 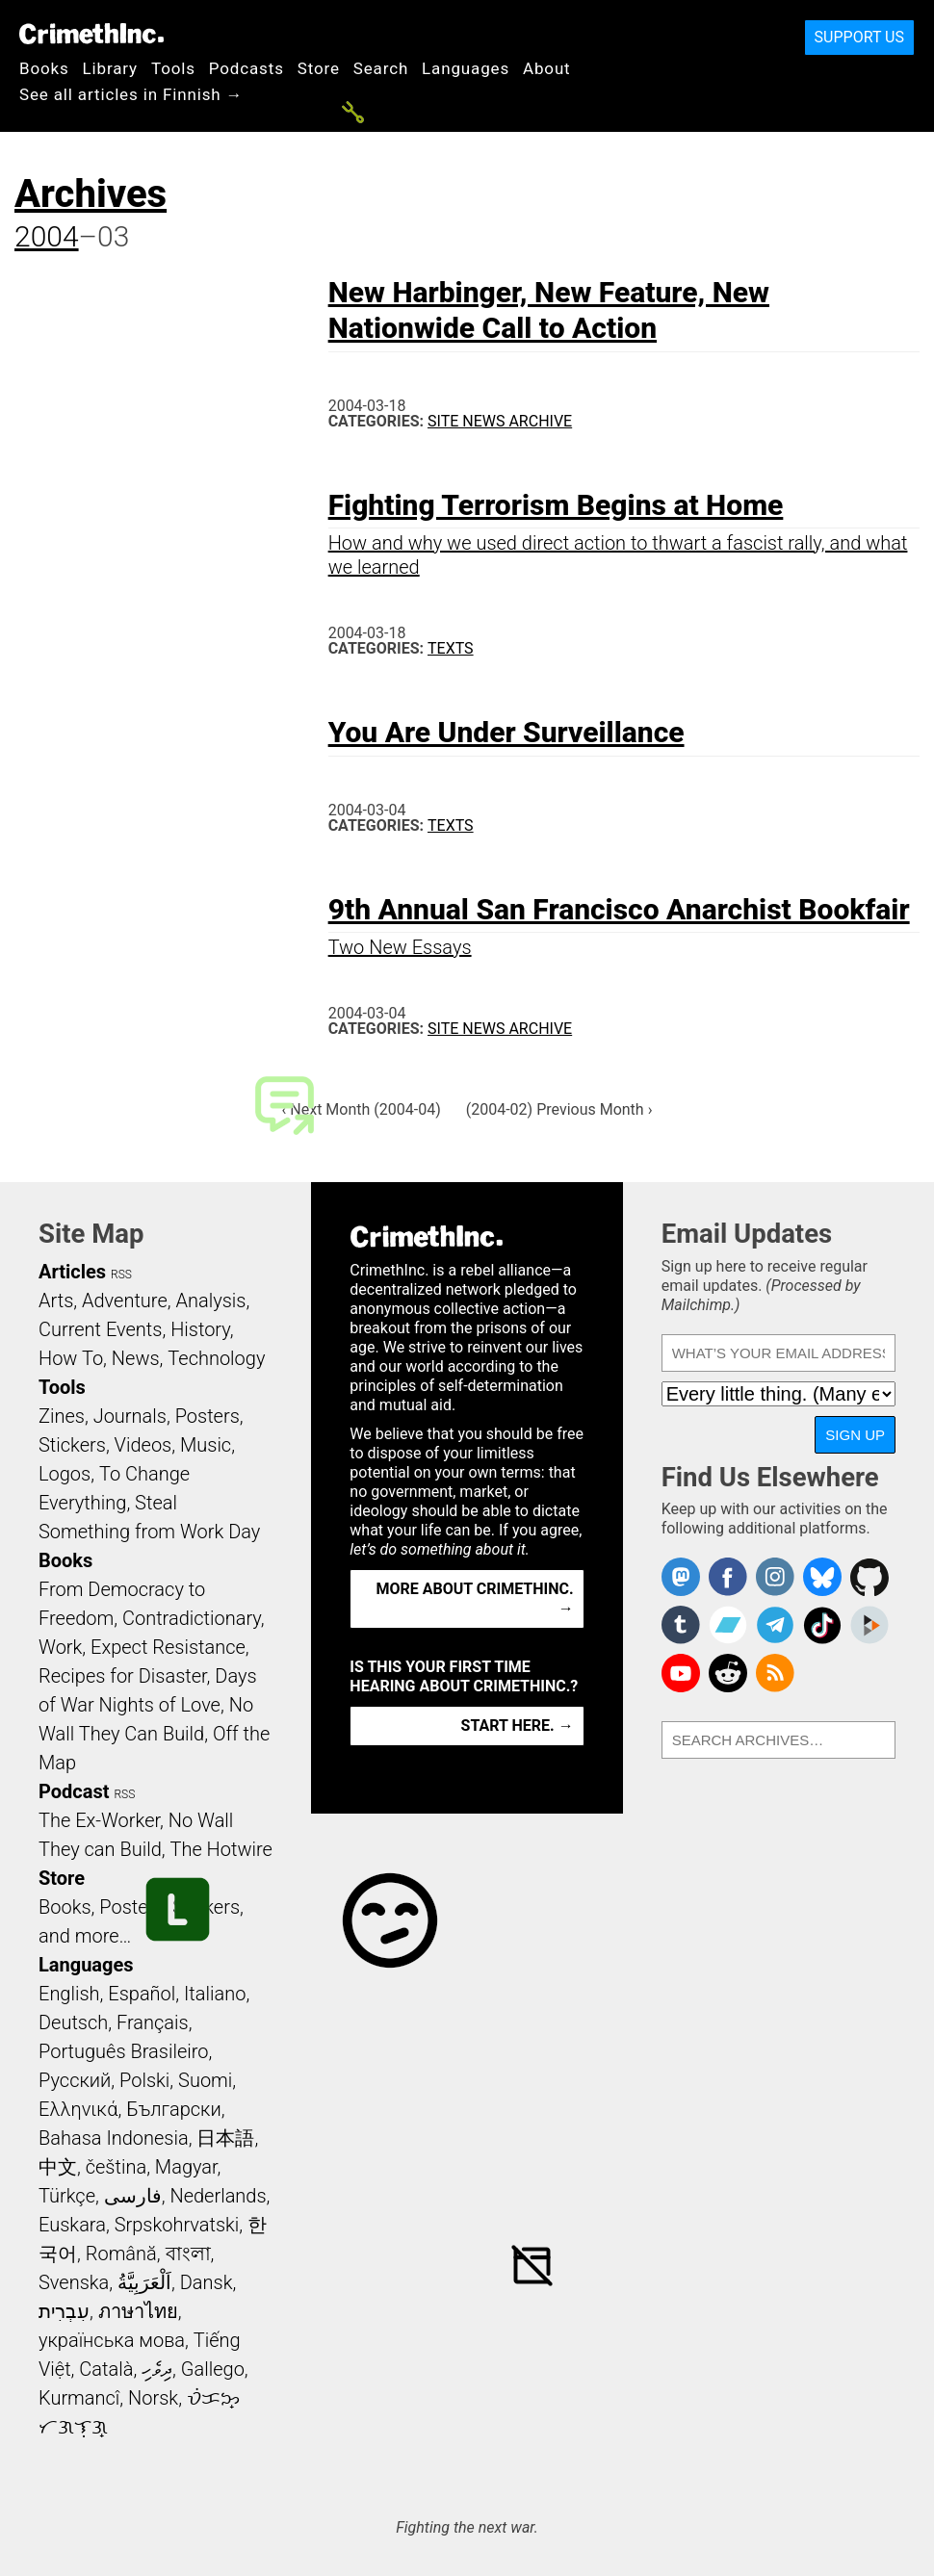 I want to click on indicates an item or category labeled "L", so click(x=177, y=1909).